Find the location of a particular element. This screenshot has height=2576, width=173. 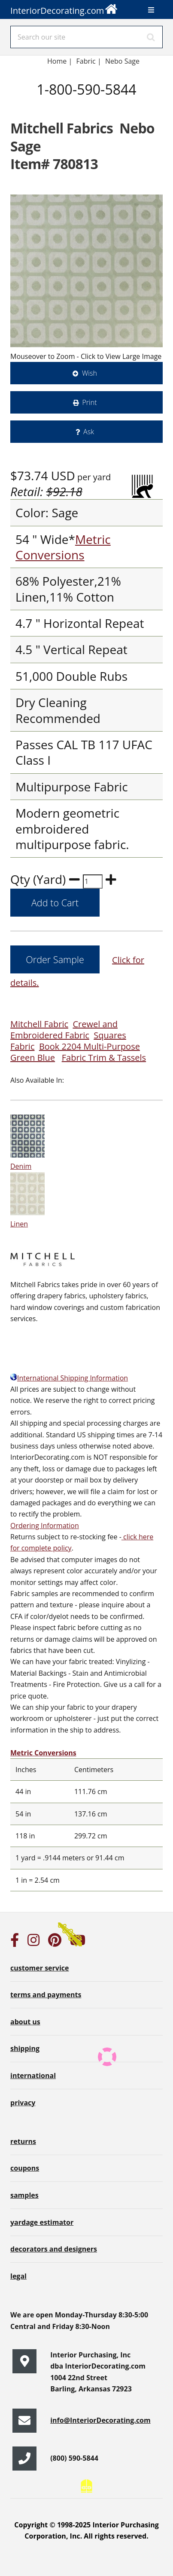

indicates a defeated or game over state is located at coordinates (142, 486).